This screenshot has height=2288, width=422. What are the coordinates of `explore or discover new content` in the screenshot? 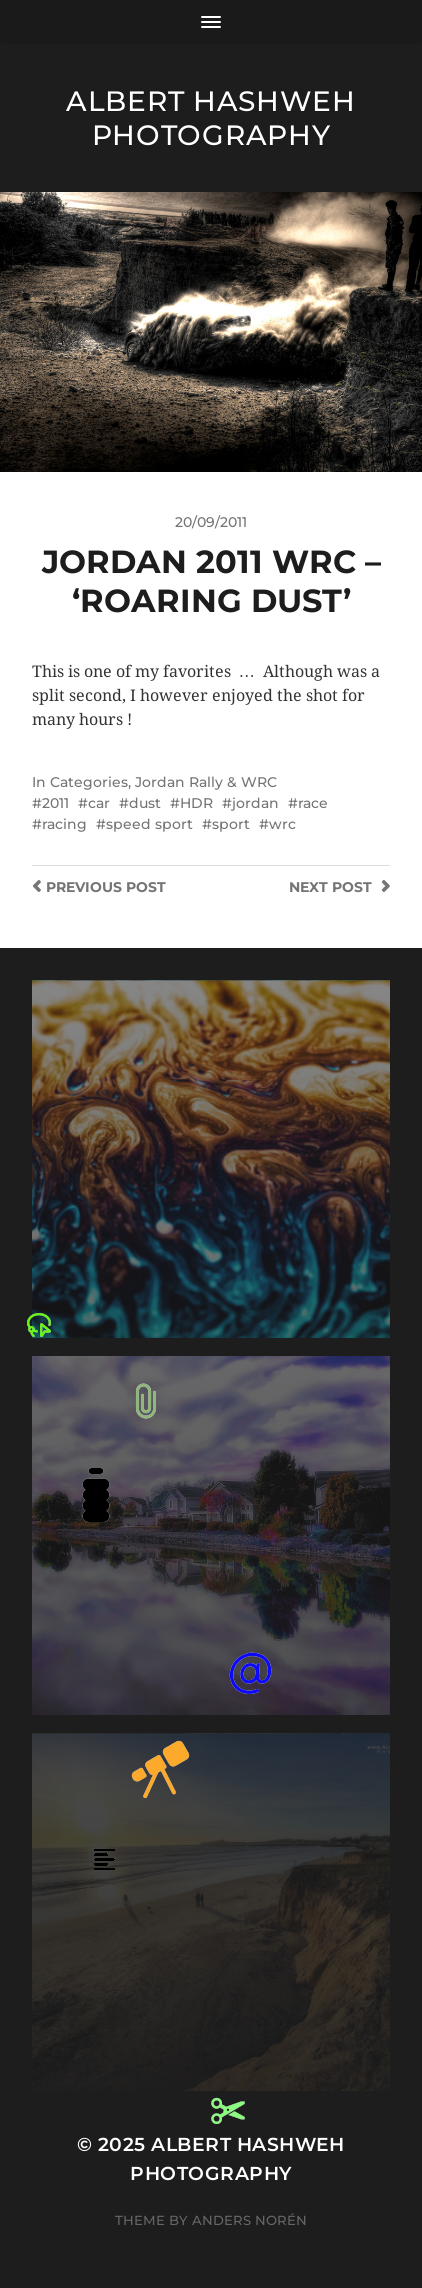 It's located at (160, 1769).